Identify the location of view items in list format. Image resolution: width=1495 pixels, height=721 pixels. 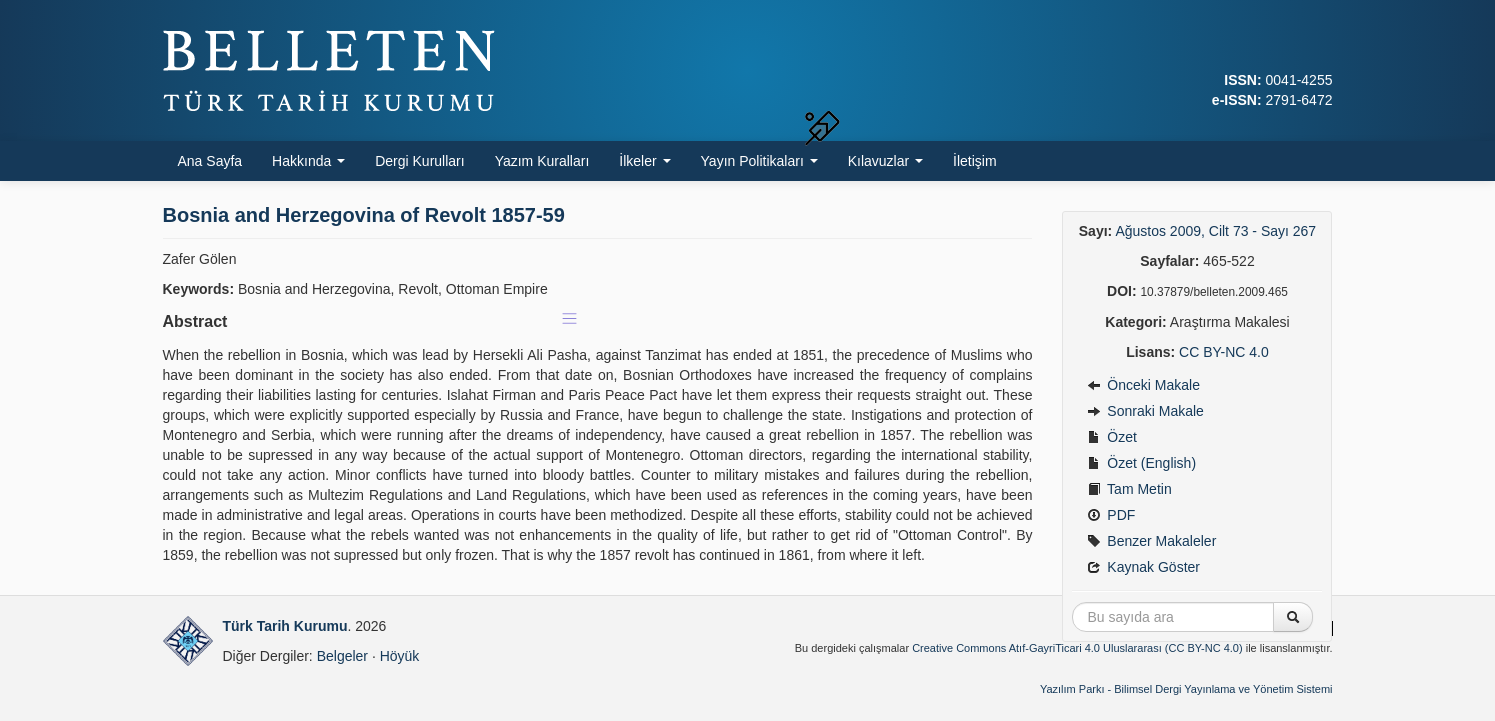
(569, 318).